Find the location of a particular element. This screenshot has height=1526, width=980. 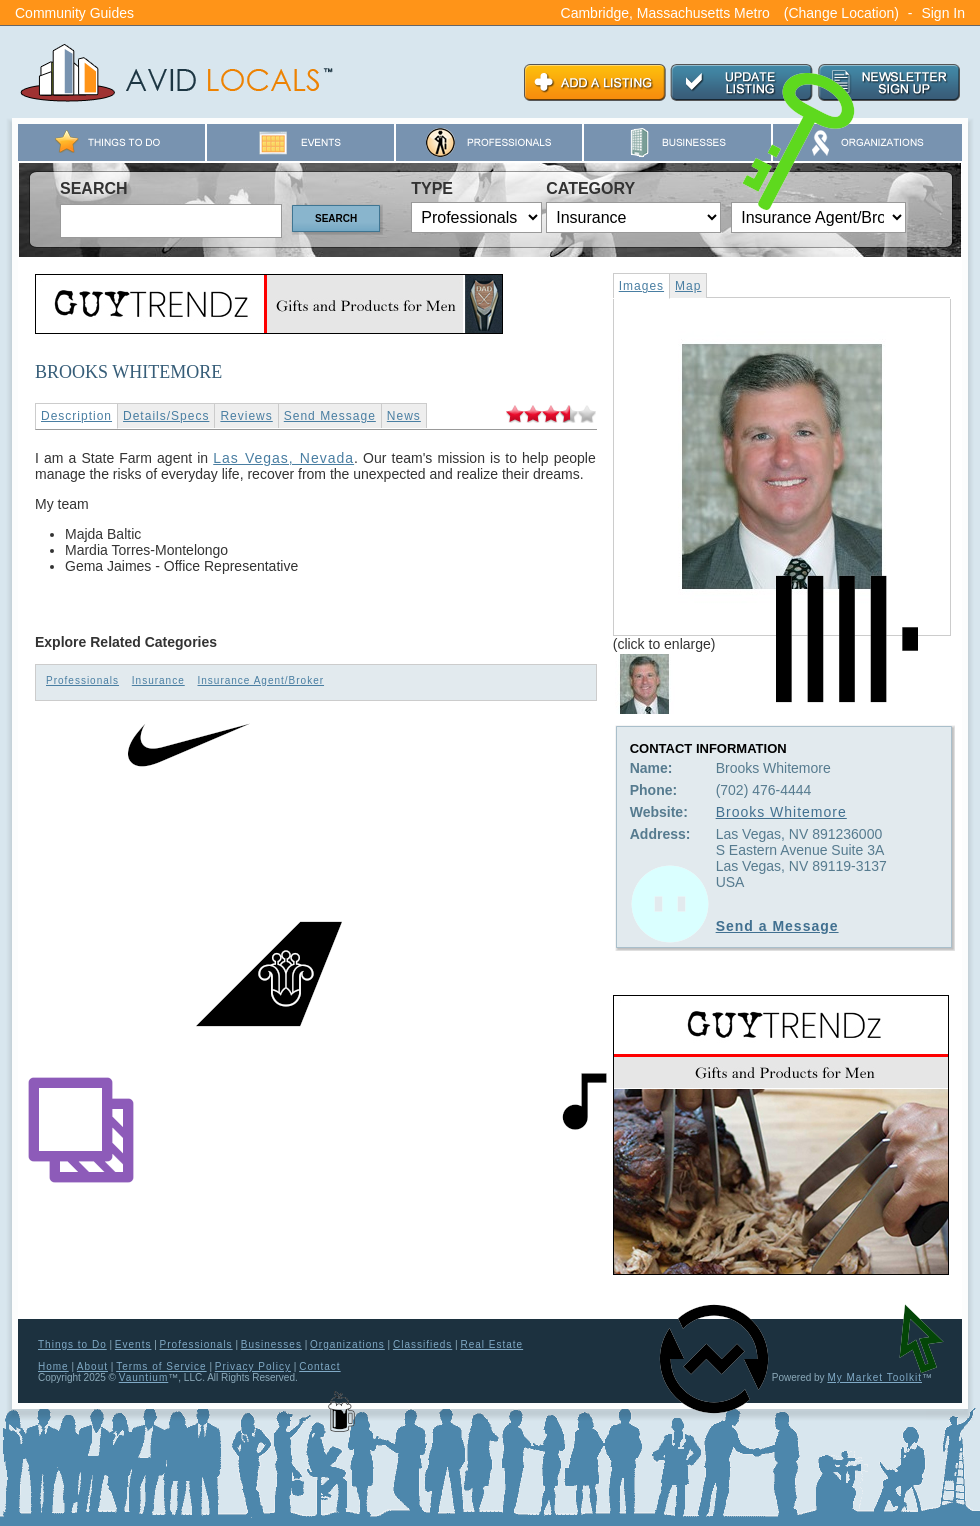

China Southern Airlines logo is located at coordinates (269, 974).